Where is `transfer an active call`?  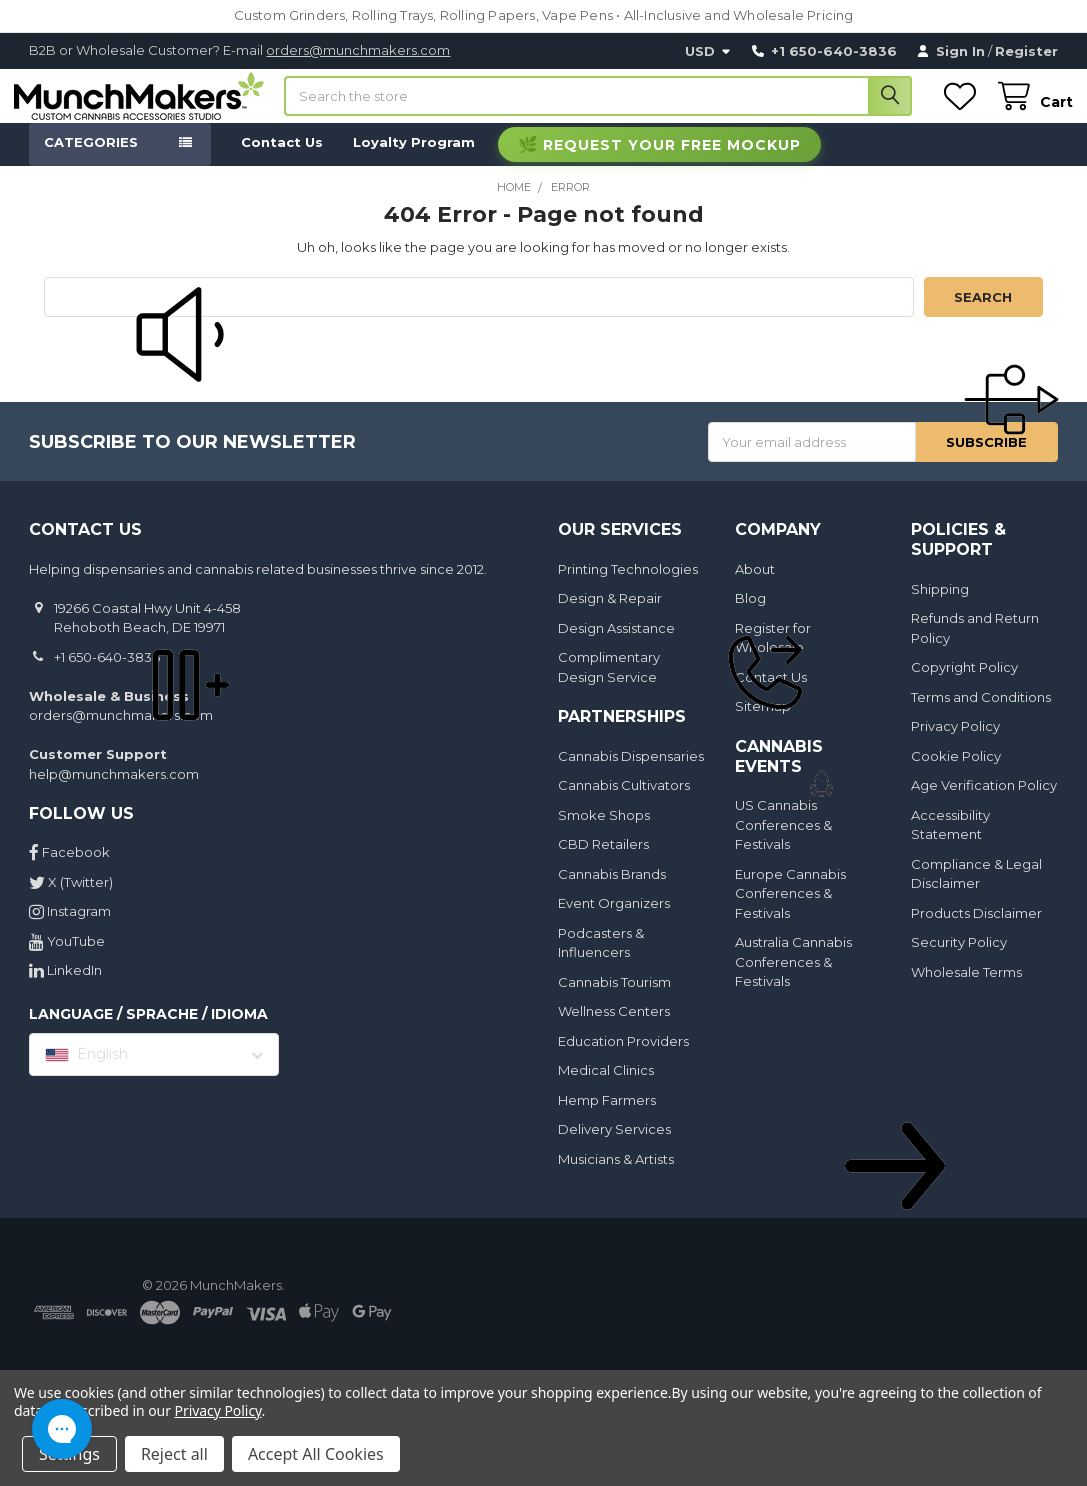
transfer an active call is located at coordinates (767, 671).